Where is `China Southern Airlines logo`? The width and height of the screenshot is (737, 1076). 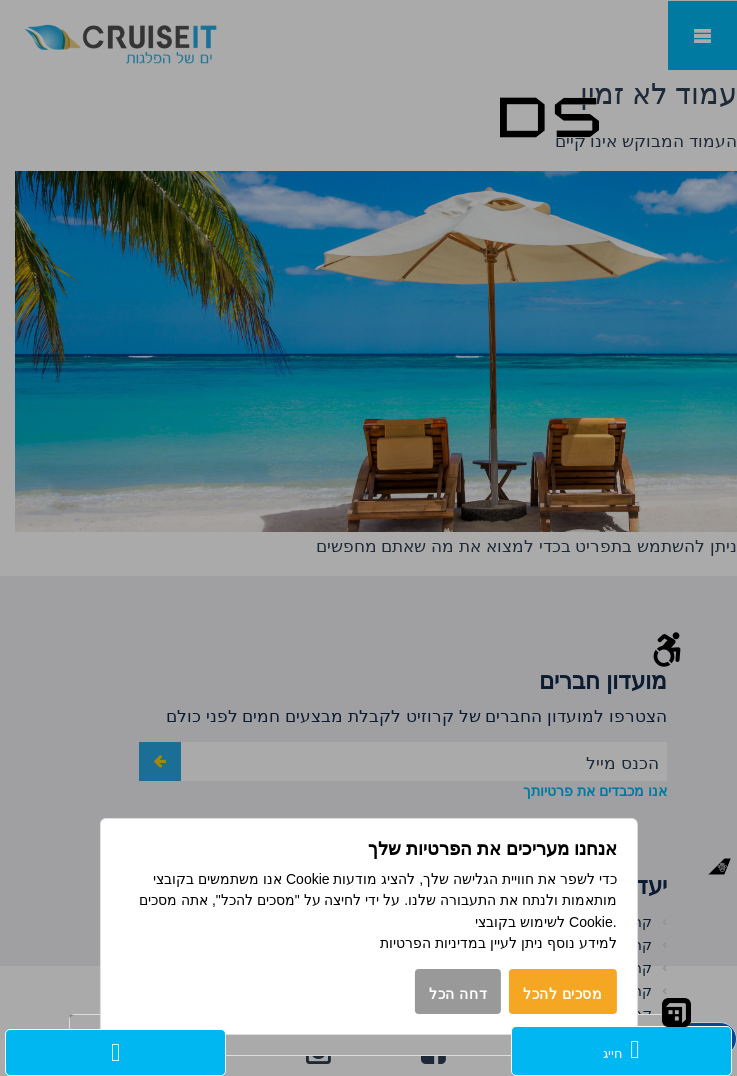
China Southern Airlines logo is located at coordinates (719, 866).